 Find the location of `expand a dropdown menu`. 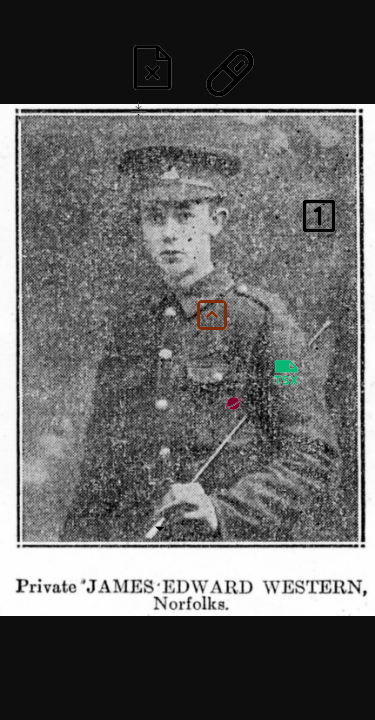

expand a dropdown menu is located at coordinates (160, 529).